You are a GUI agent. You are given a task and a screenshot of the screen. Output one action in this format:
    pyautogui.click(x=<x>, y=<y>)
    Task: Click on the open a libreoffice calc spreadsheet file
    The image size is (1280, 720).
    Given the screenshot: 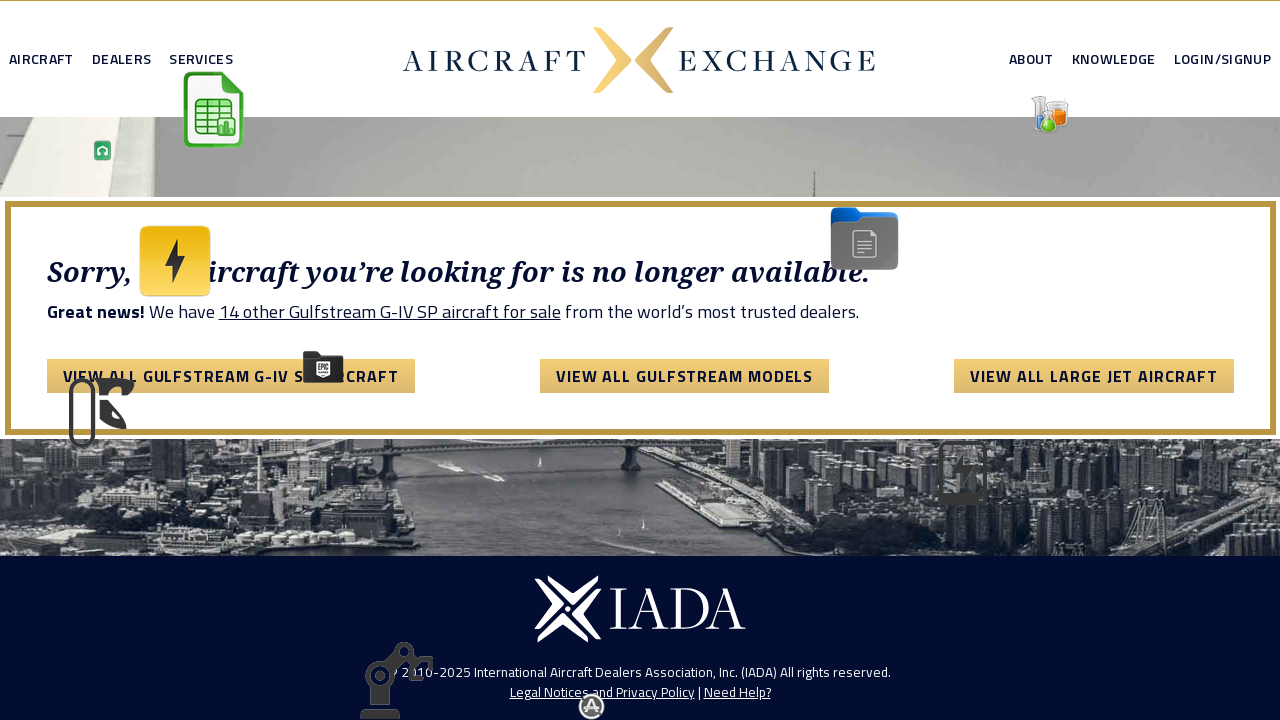 What is the action you would take?
    pyautogui.click(x=213, y=109)
    